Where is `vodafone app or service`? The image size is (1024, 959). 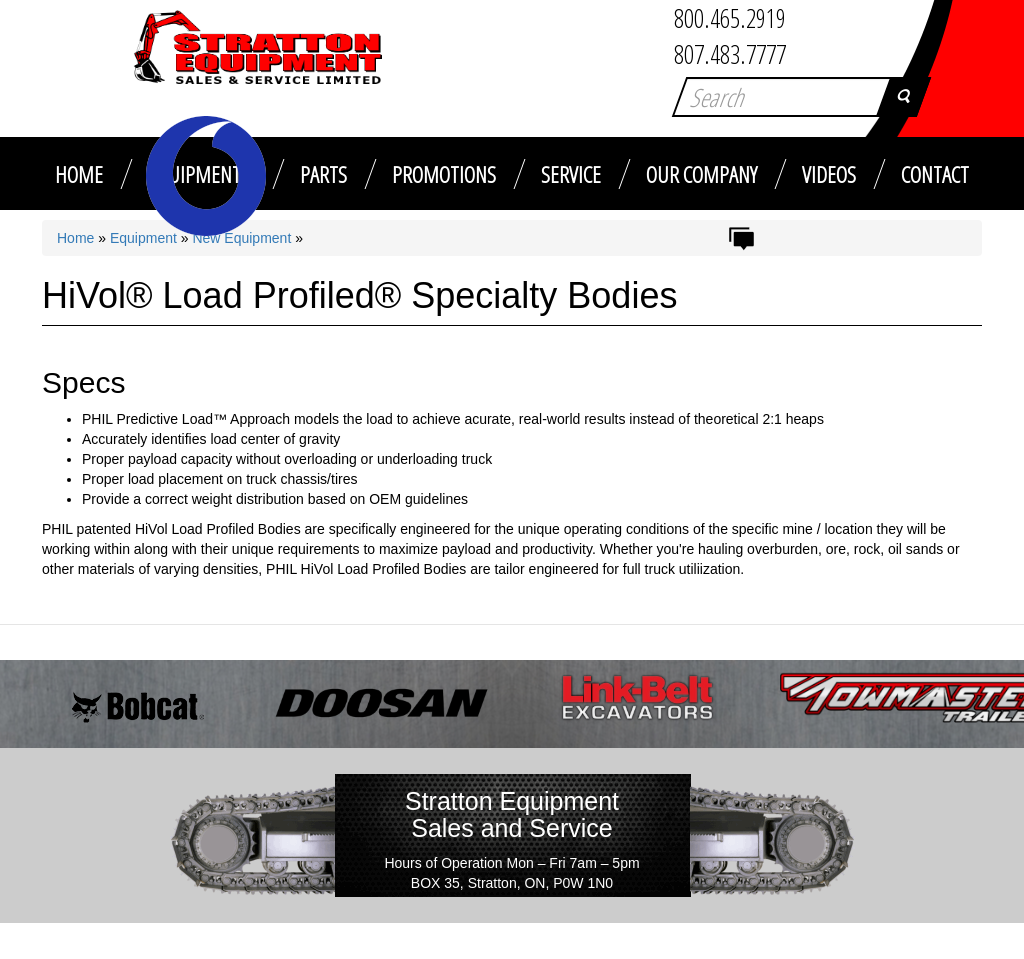 vodafone app or service is located at coordinates (206, 176).